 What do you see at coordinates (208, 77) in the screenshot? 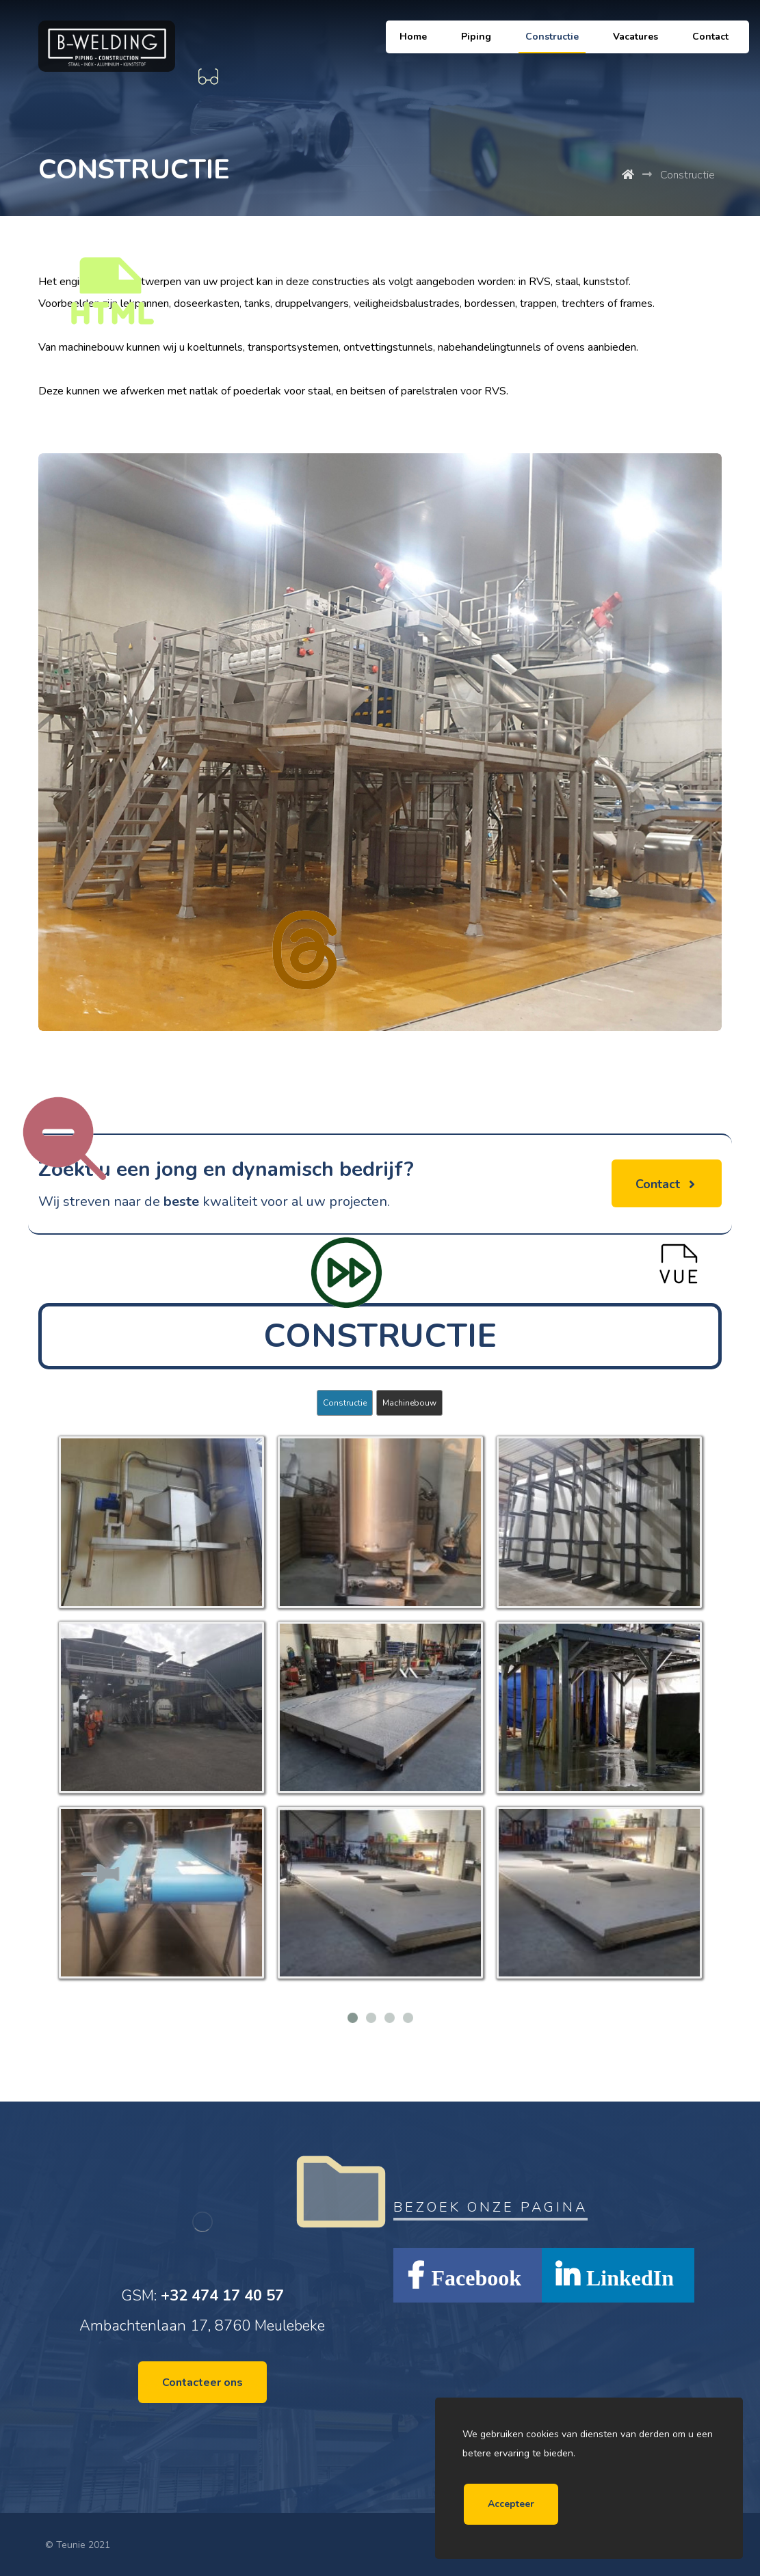
I see `access reading mode or reader view` at bounding box center [208, 77].